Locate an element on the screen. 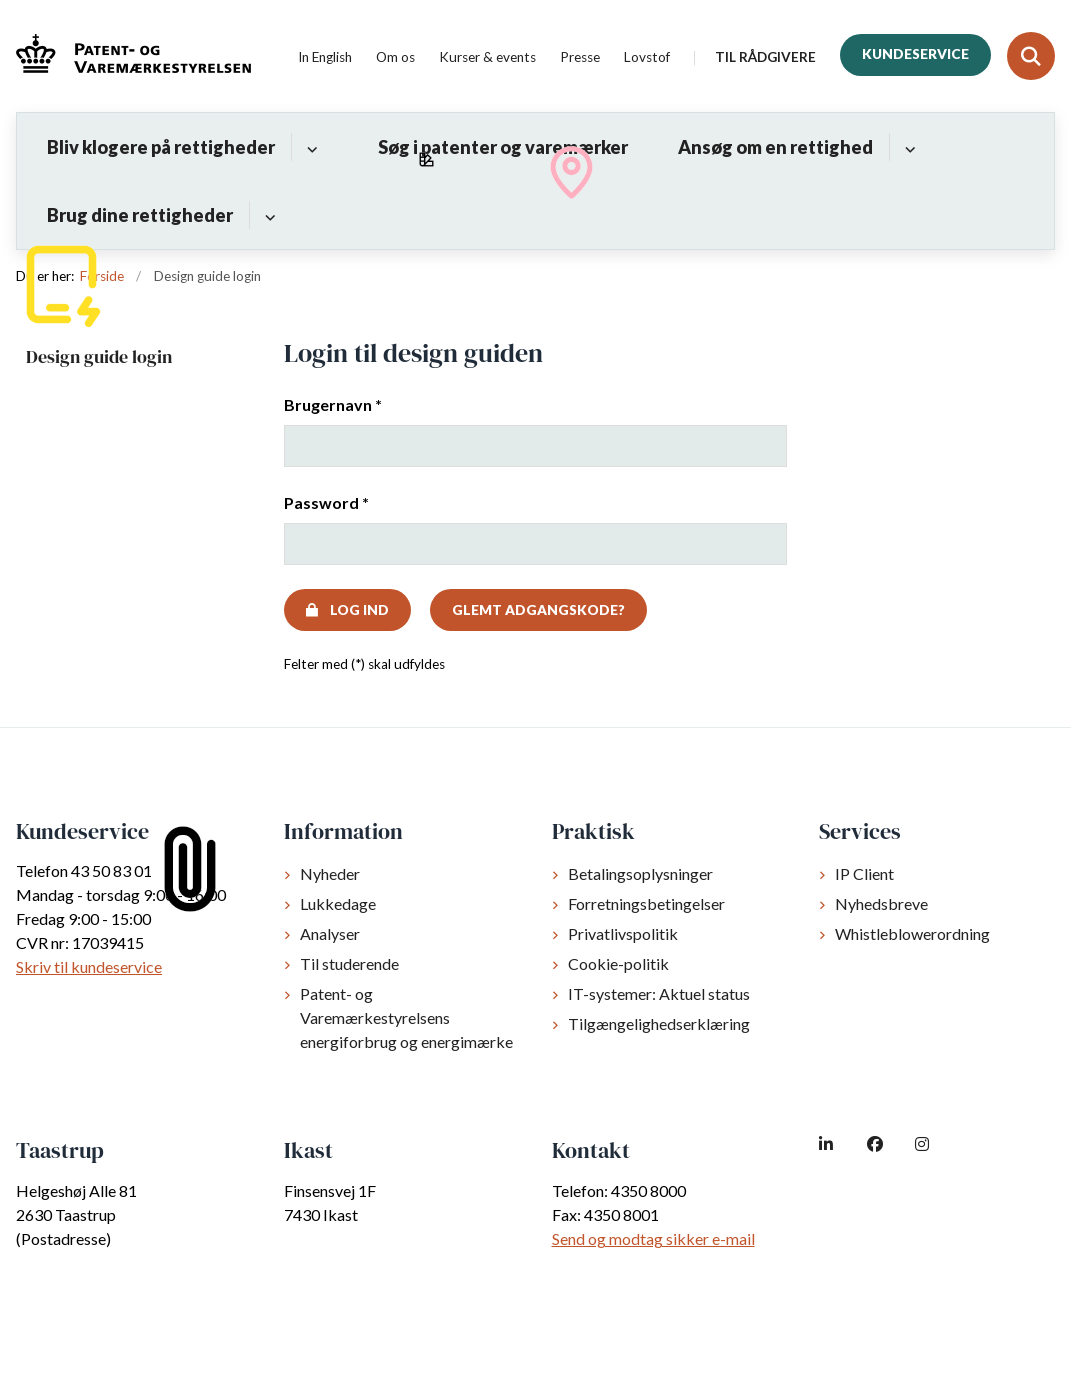 This screenshot has width=1071, height=1387. view or access a saved location is located at coordinates (571, 172).